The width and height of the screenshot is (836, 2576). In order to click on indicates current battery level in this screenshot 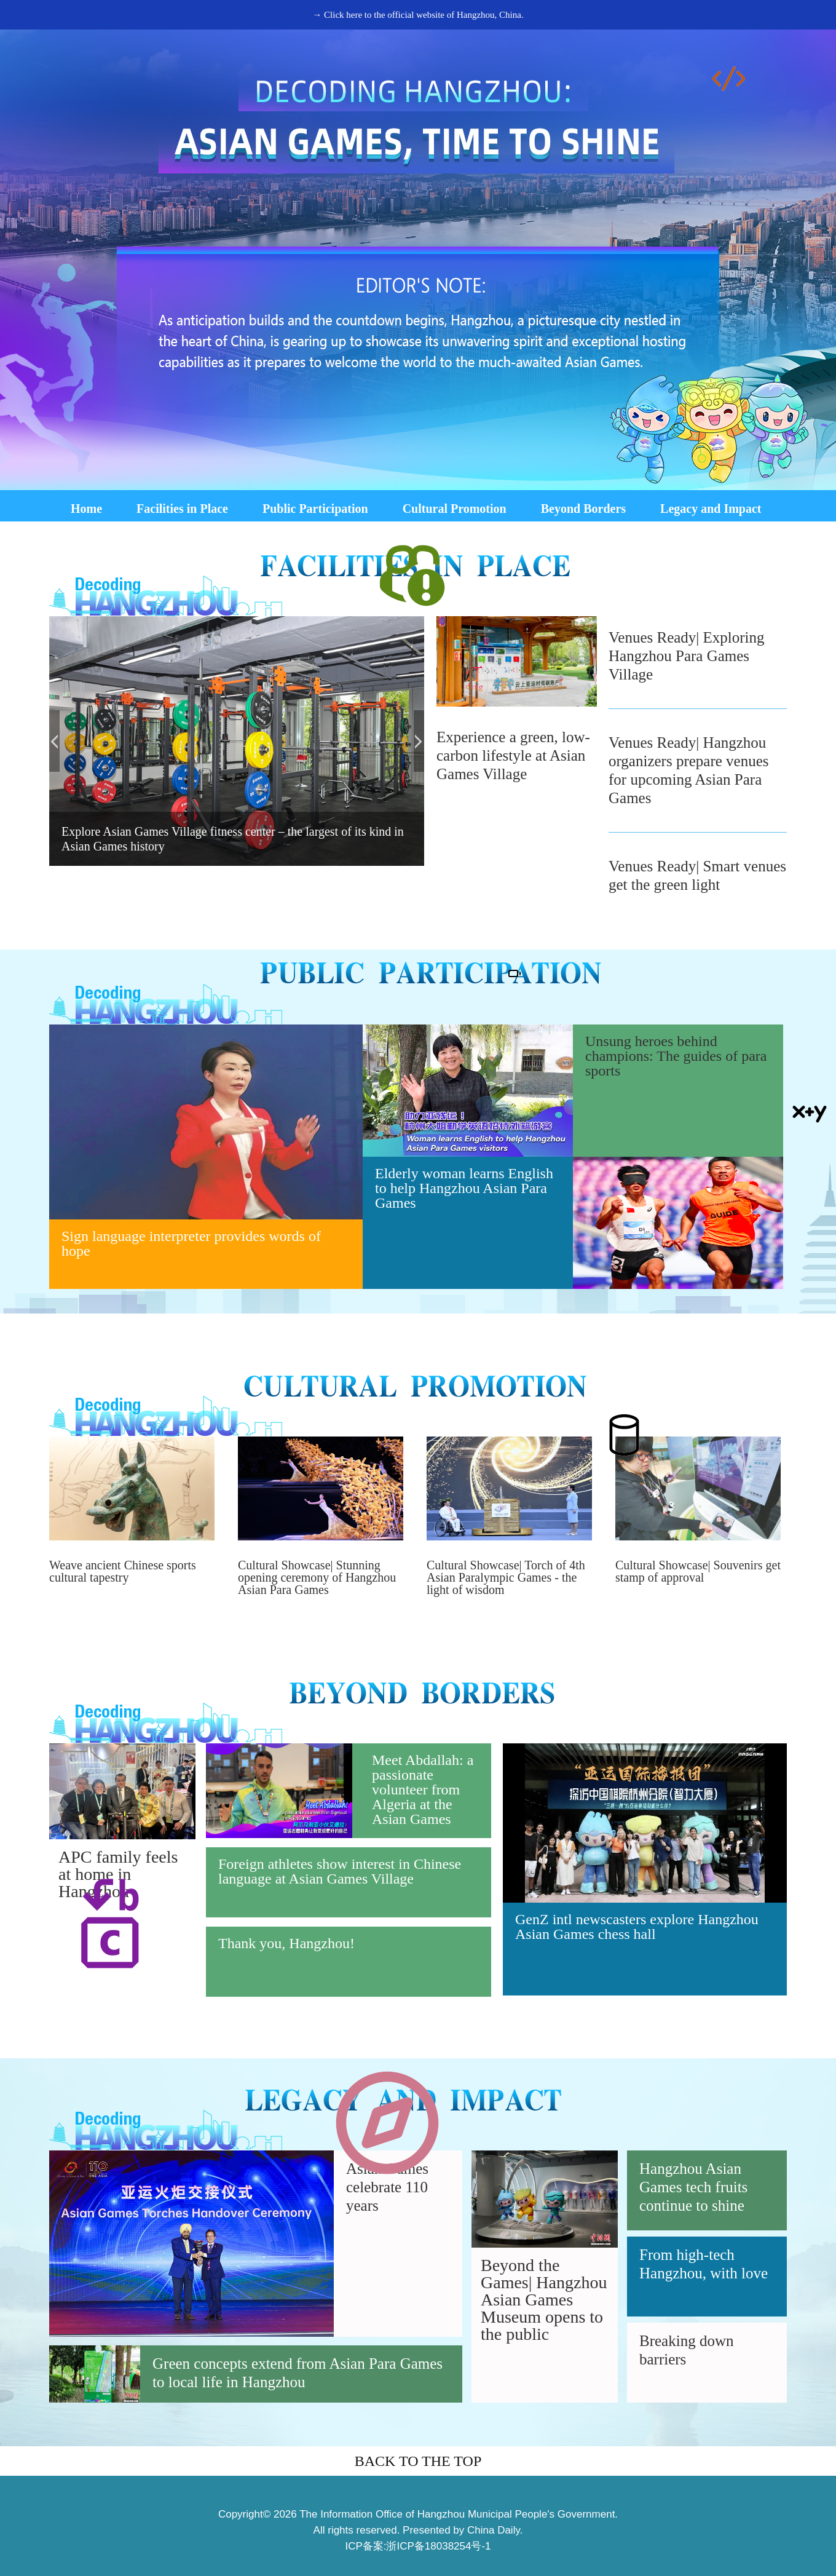, I will do `click(515, 973)`.